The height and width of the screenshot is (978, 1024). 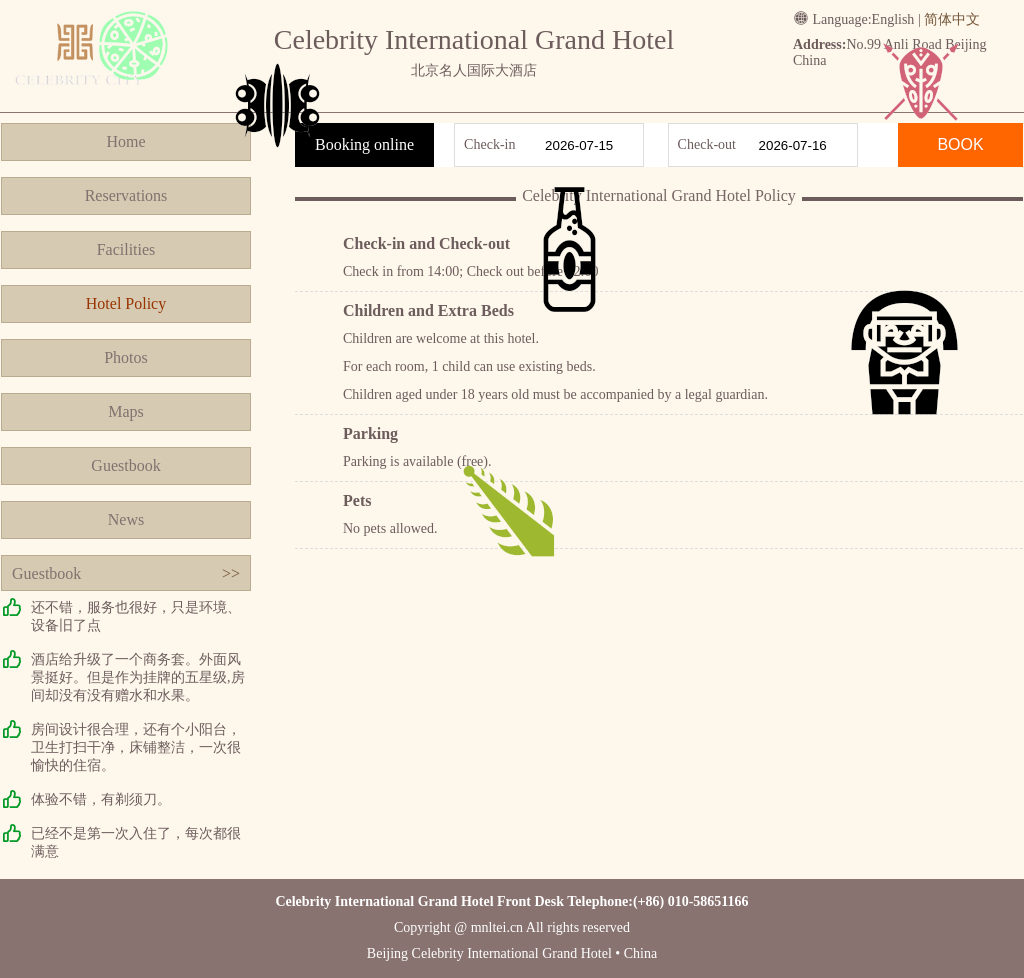 What do you see at coordinates (904, 352) in the screenshot?
I see `view colombian cultural artifacts` at bounding box center [904, 352].